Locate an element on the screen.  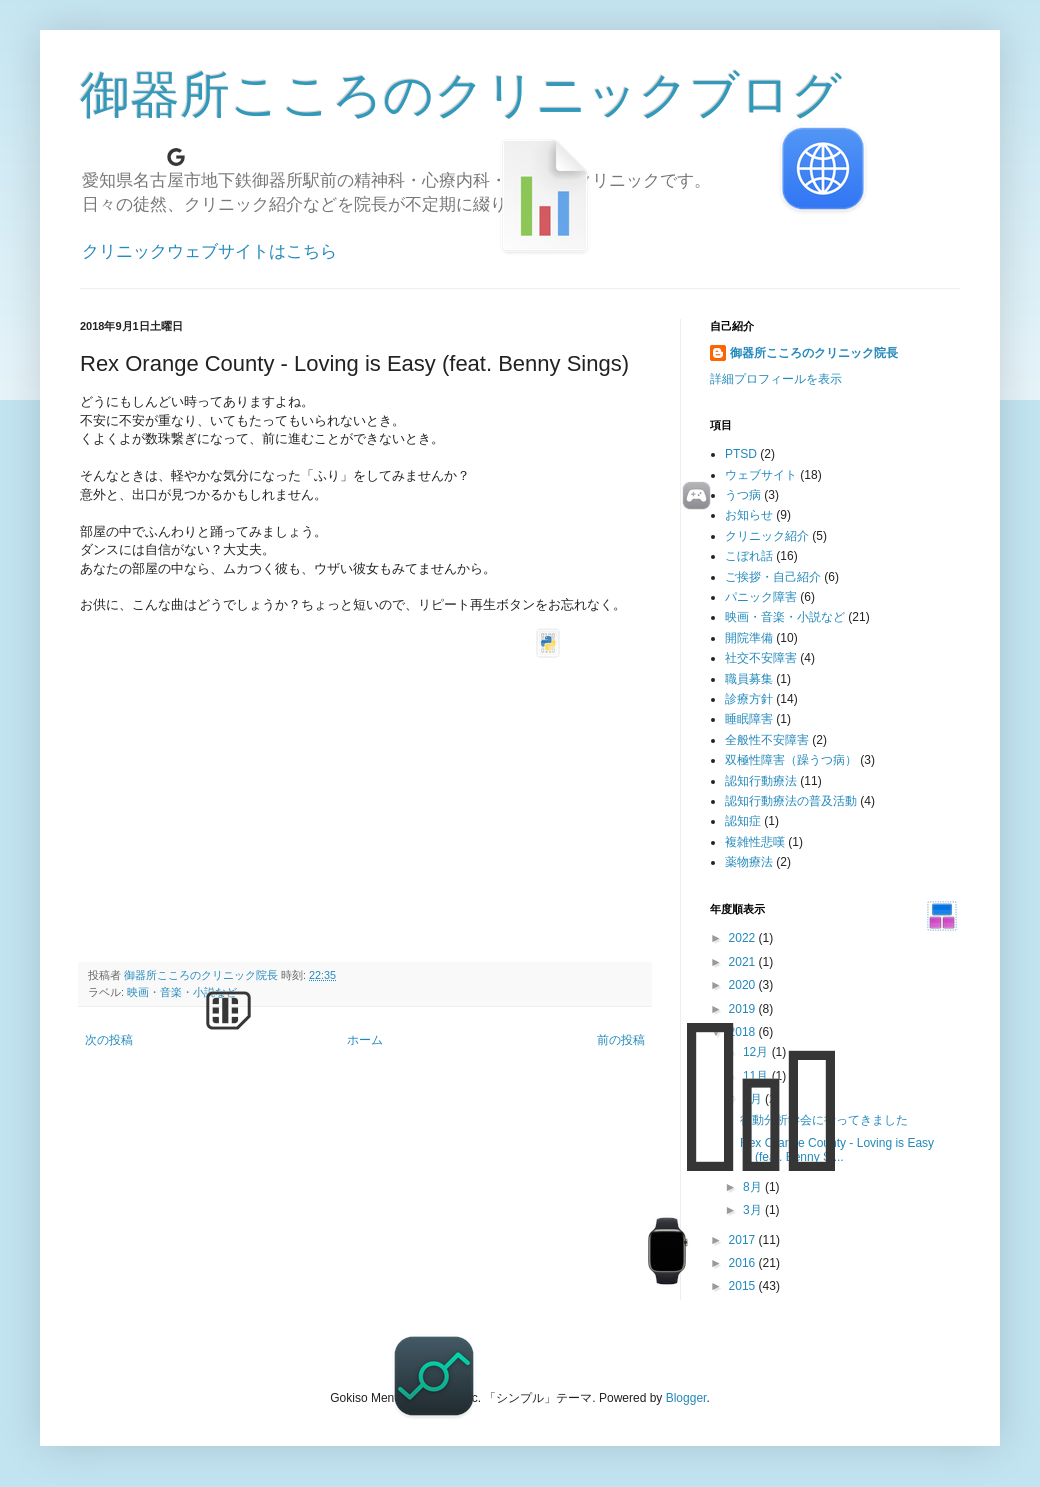
view statistics or analytics is located at coordinates (761, 1097).